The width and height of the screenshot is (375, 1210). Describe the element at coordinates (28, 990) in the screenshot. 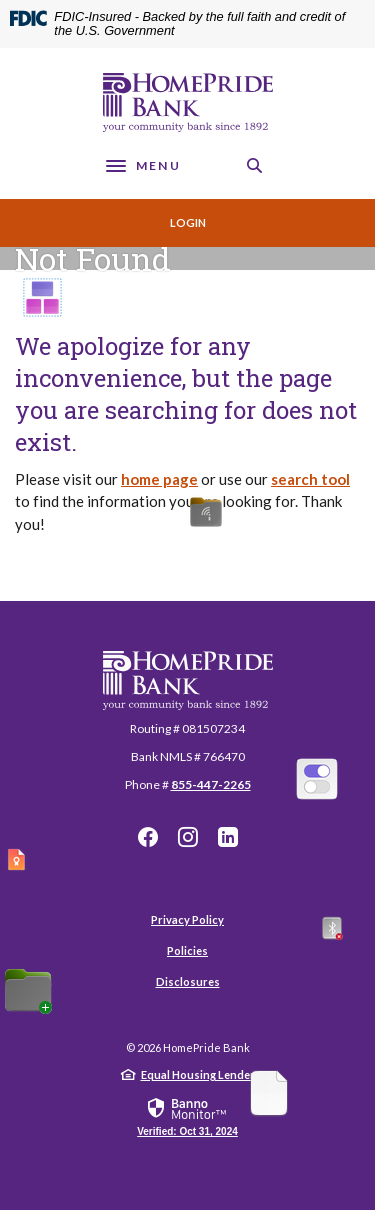

I see `create a new folder` at that location.